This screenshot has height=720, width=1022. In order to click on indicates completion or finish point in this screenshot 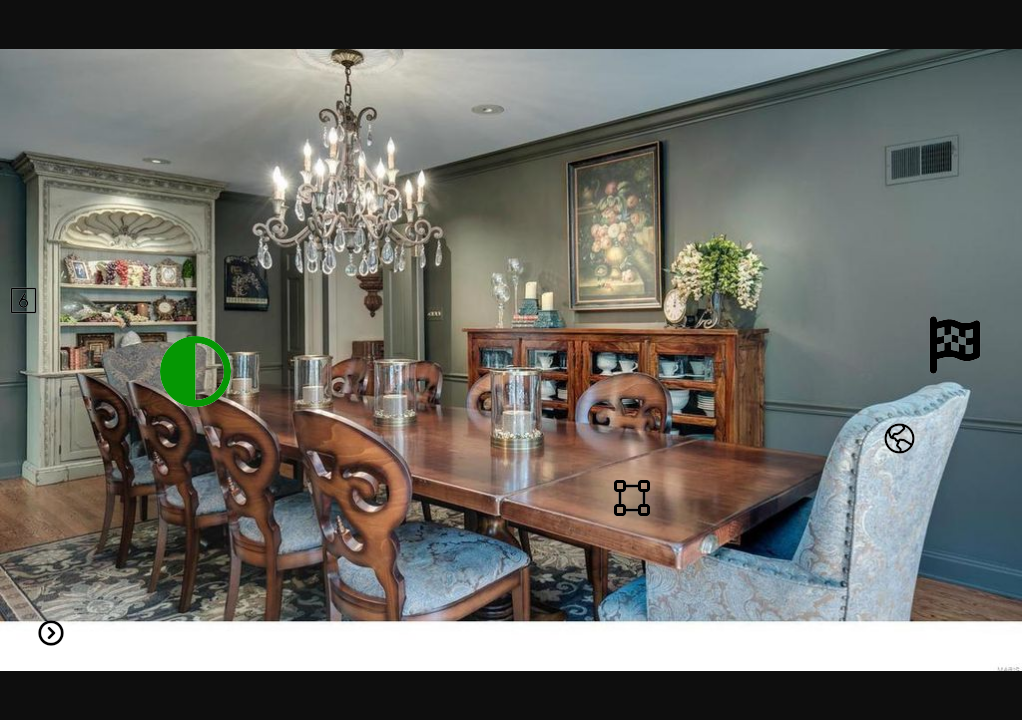, I will do `click(955, 345)`.